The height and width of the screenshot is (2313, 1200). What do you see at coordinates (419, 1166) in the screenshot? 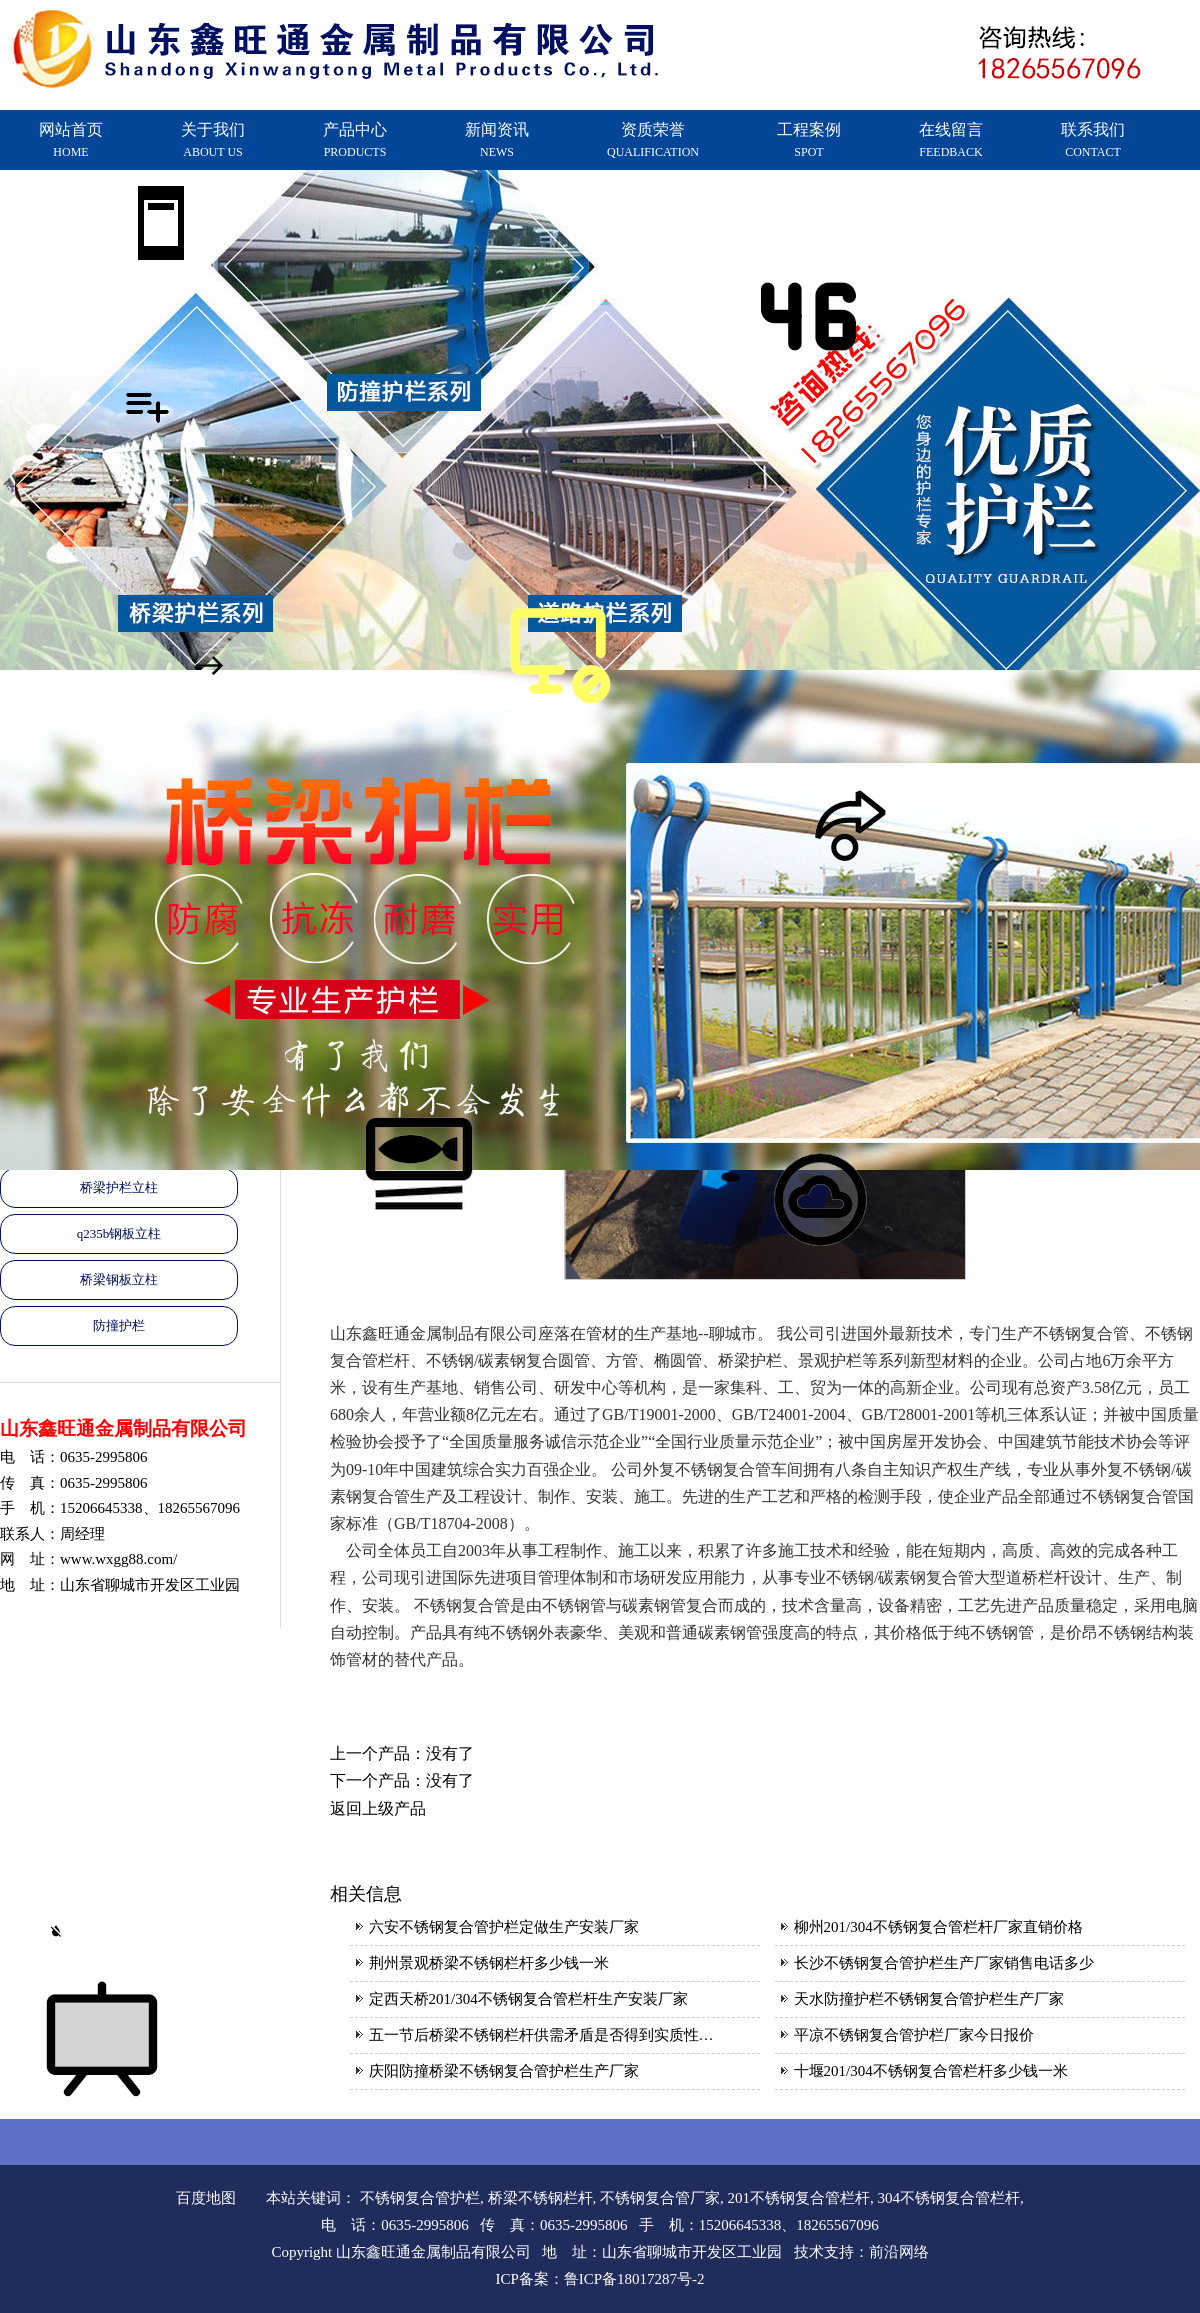
I see `view set meal or combo options` at bounding box center [419, 1166].